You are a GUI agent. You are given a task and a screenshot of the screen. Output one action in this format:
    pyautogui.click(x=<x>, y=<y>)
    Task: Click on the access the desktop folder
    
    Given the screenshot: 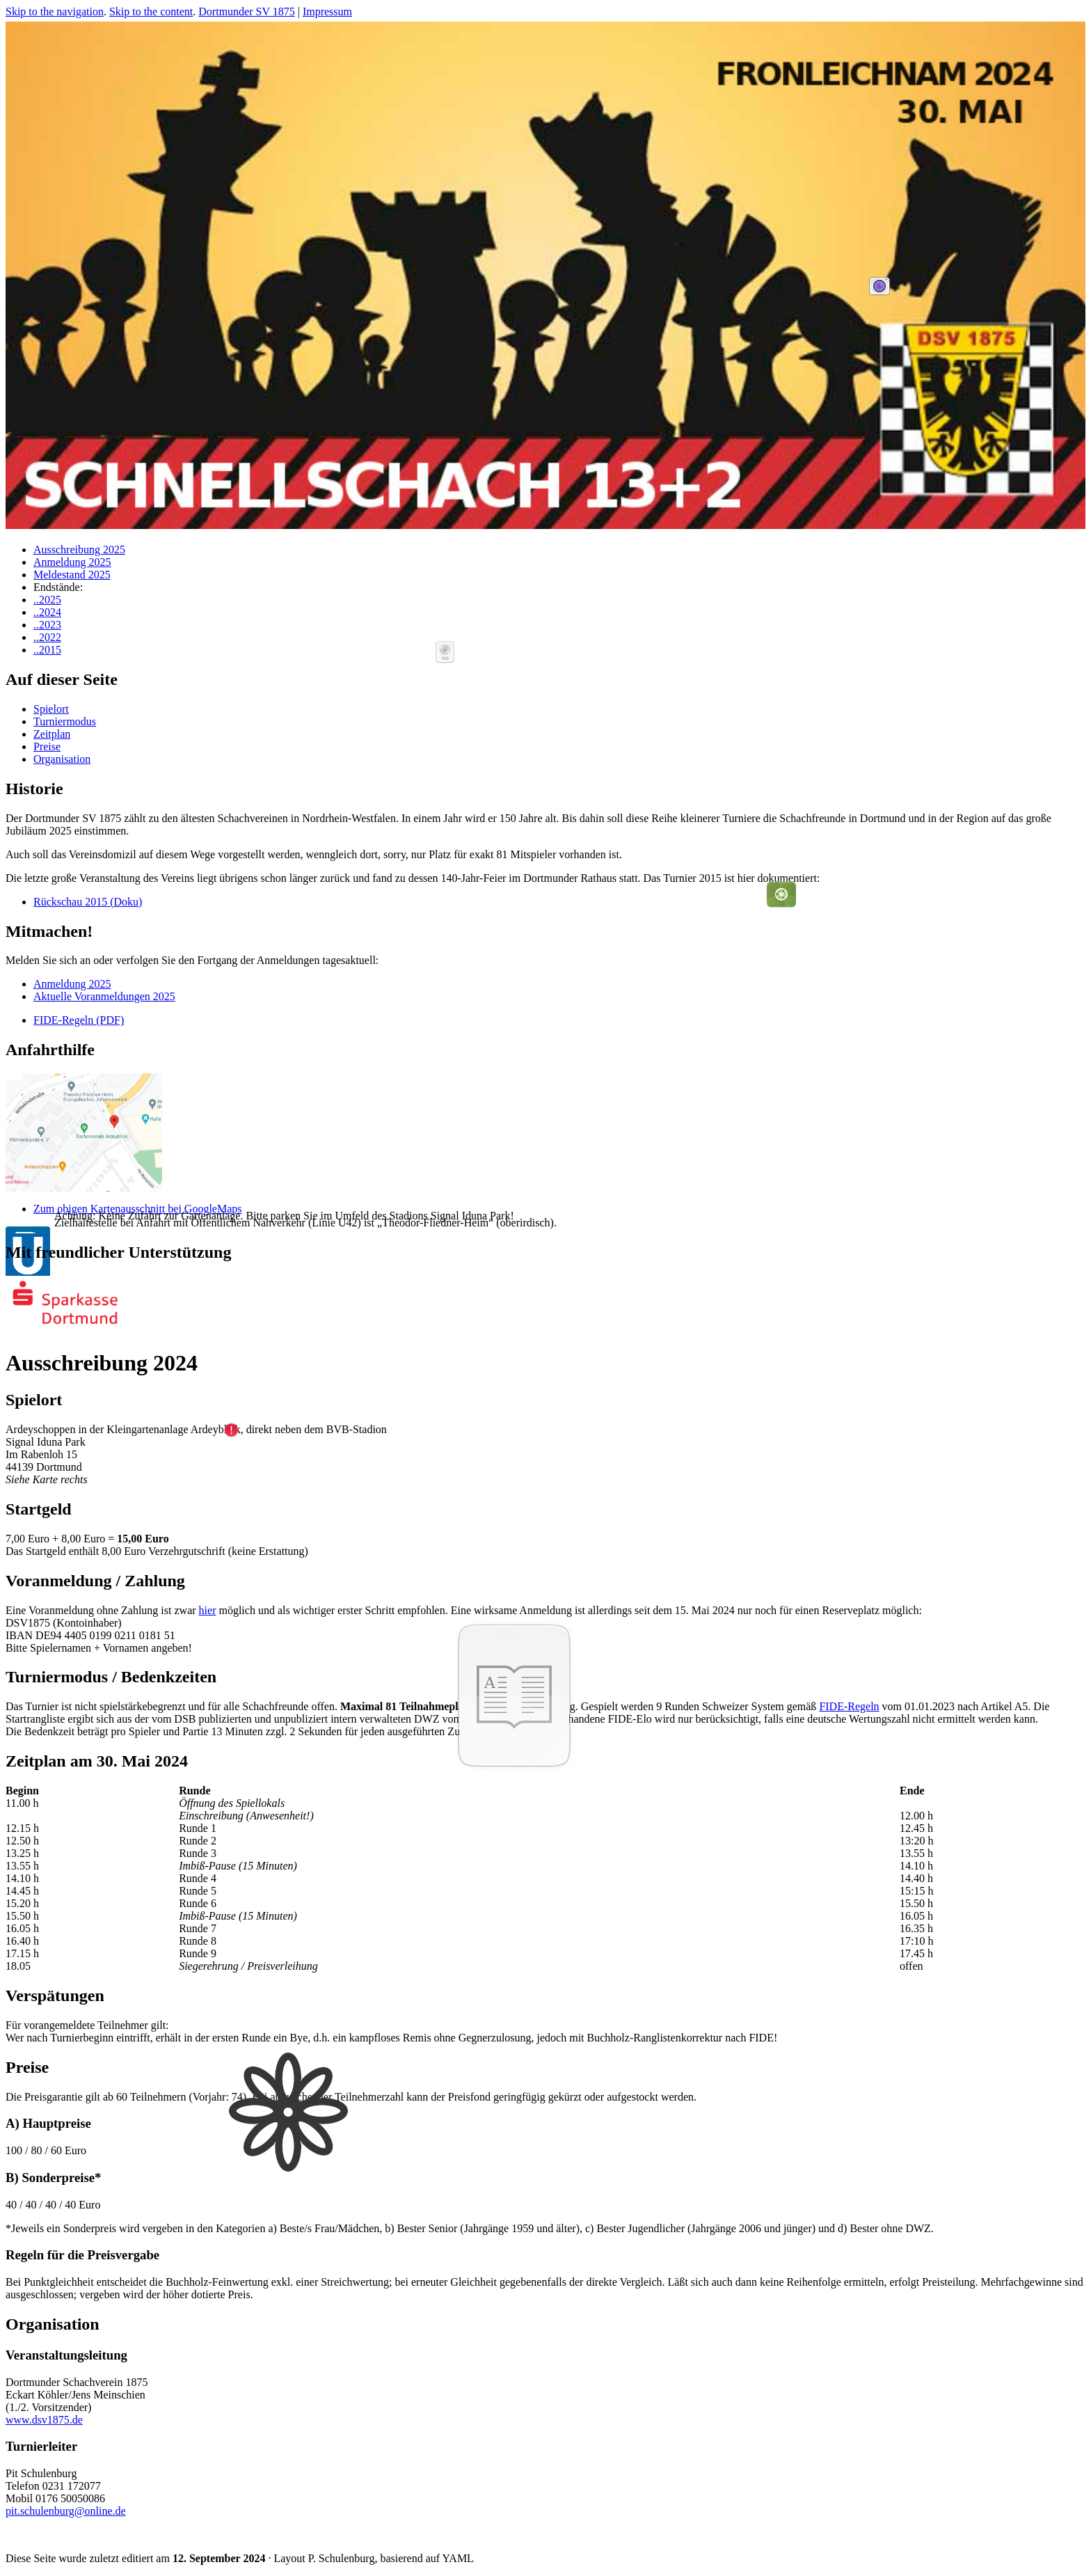 What is the action you would take?
    pyautogui.click(x=781, y=894)
    